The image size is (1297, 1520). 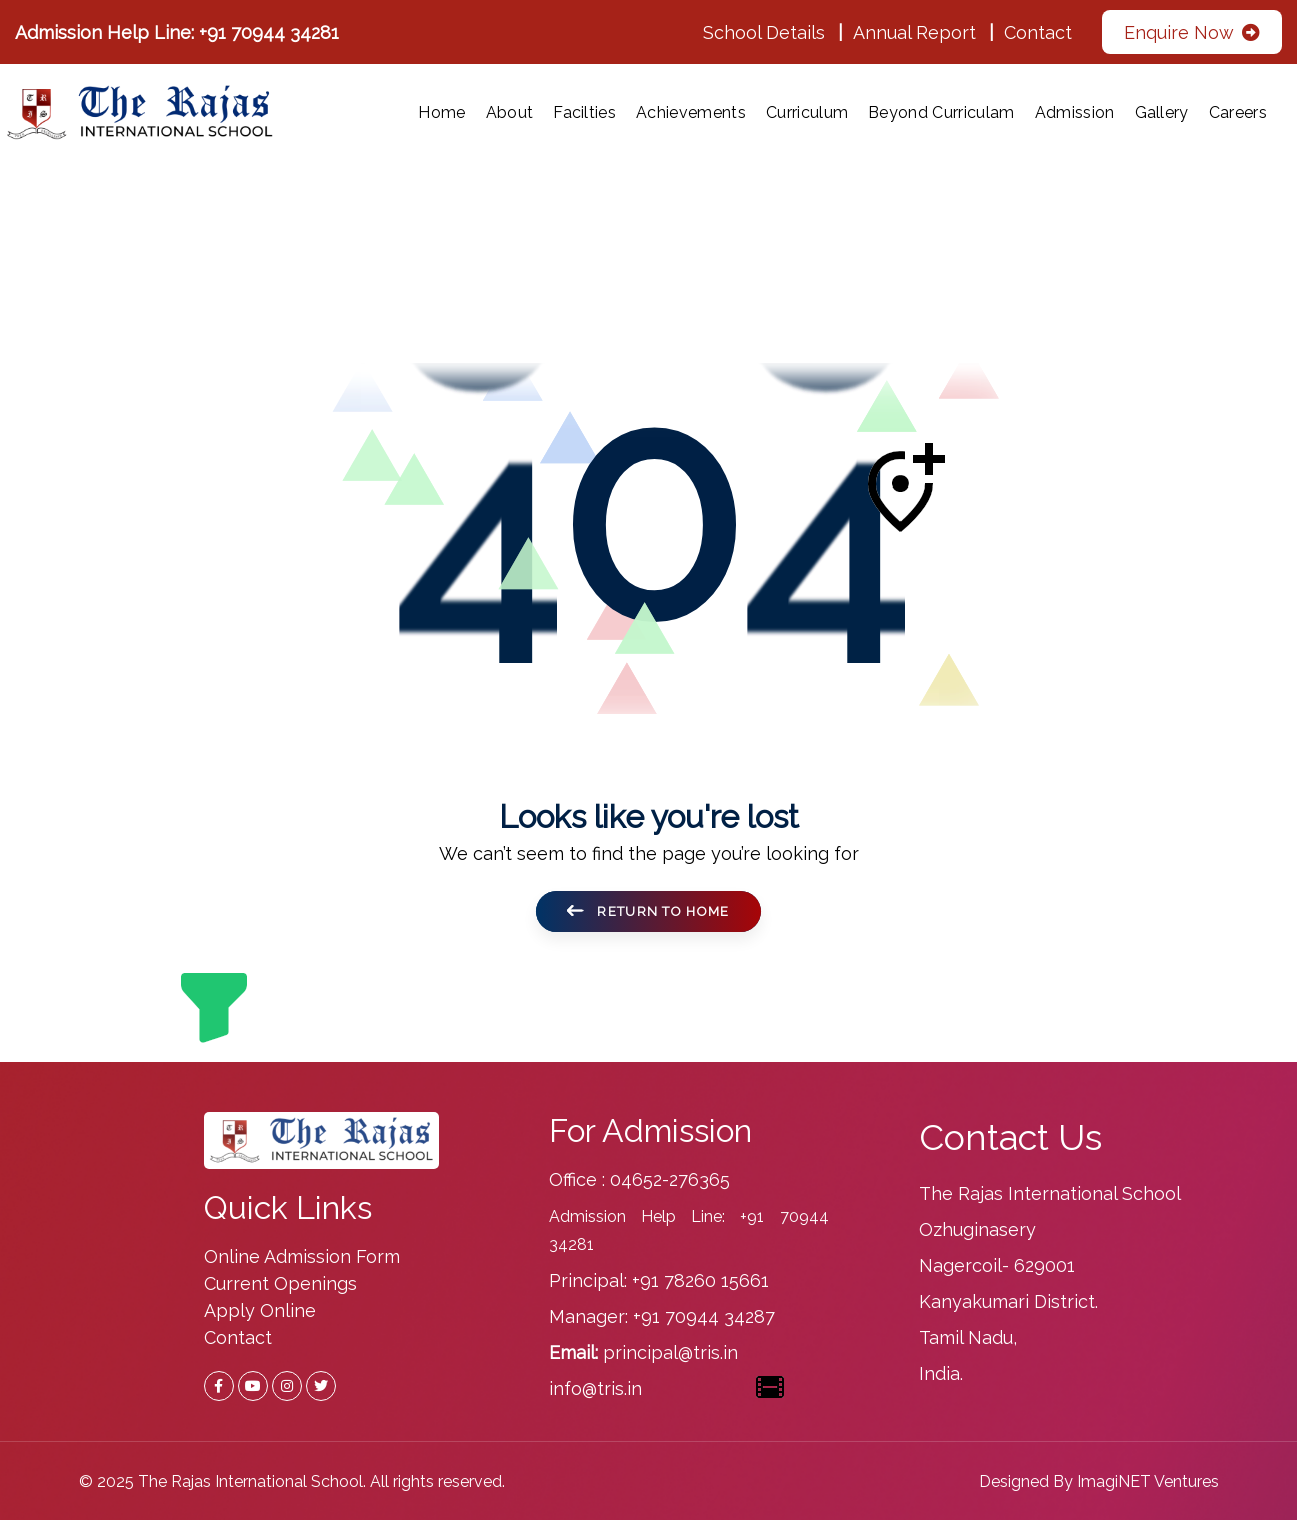 What do you see at coordinates (900, 487) in the screenshot?
I see `add a new location pin to the map` at bounding box center [900, 487].